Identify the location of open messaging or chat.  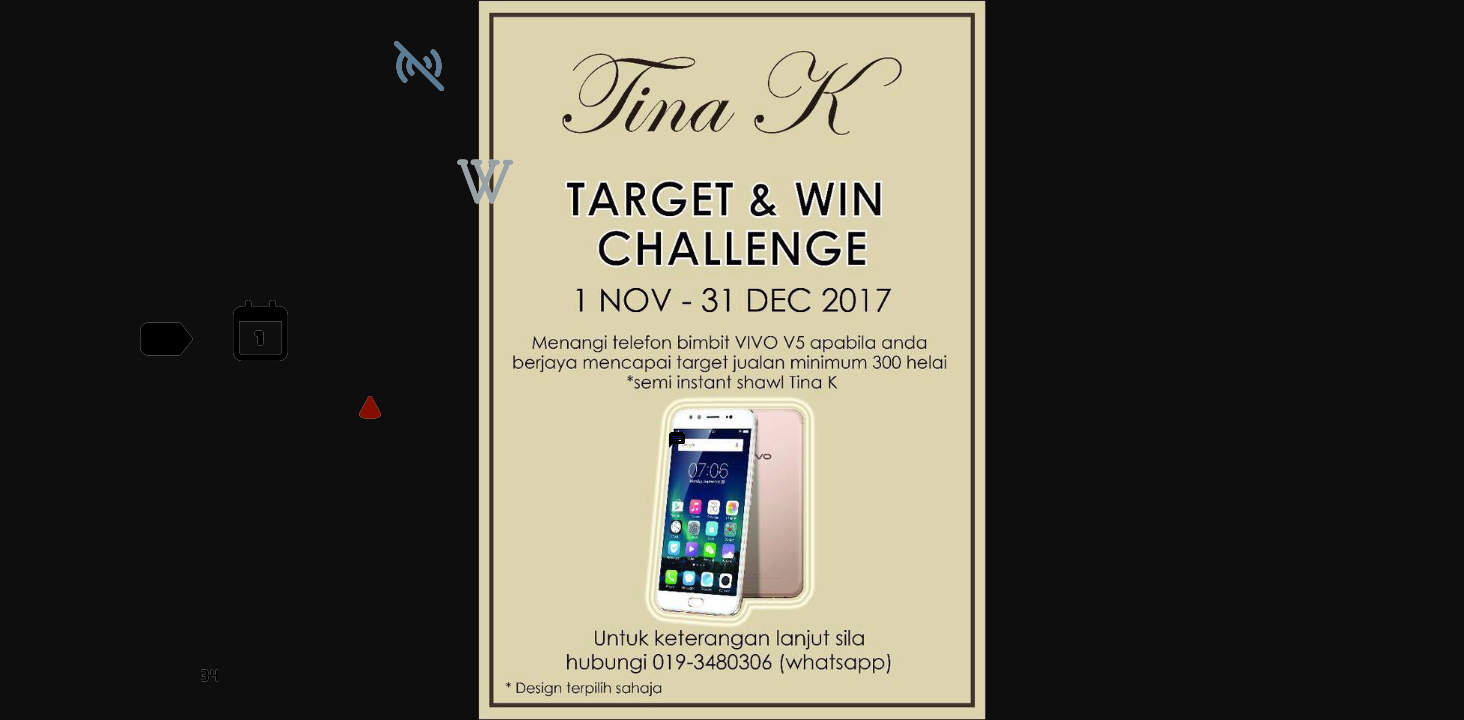
(677, 440).